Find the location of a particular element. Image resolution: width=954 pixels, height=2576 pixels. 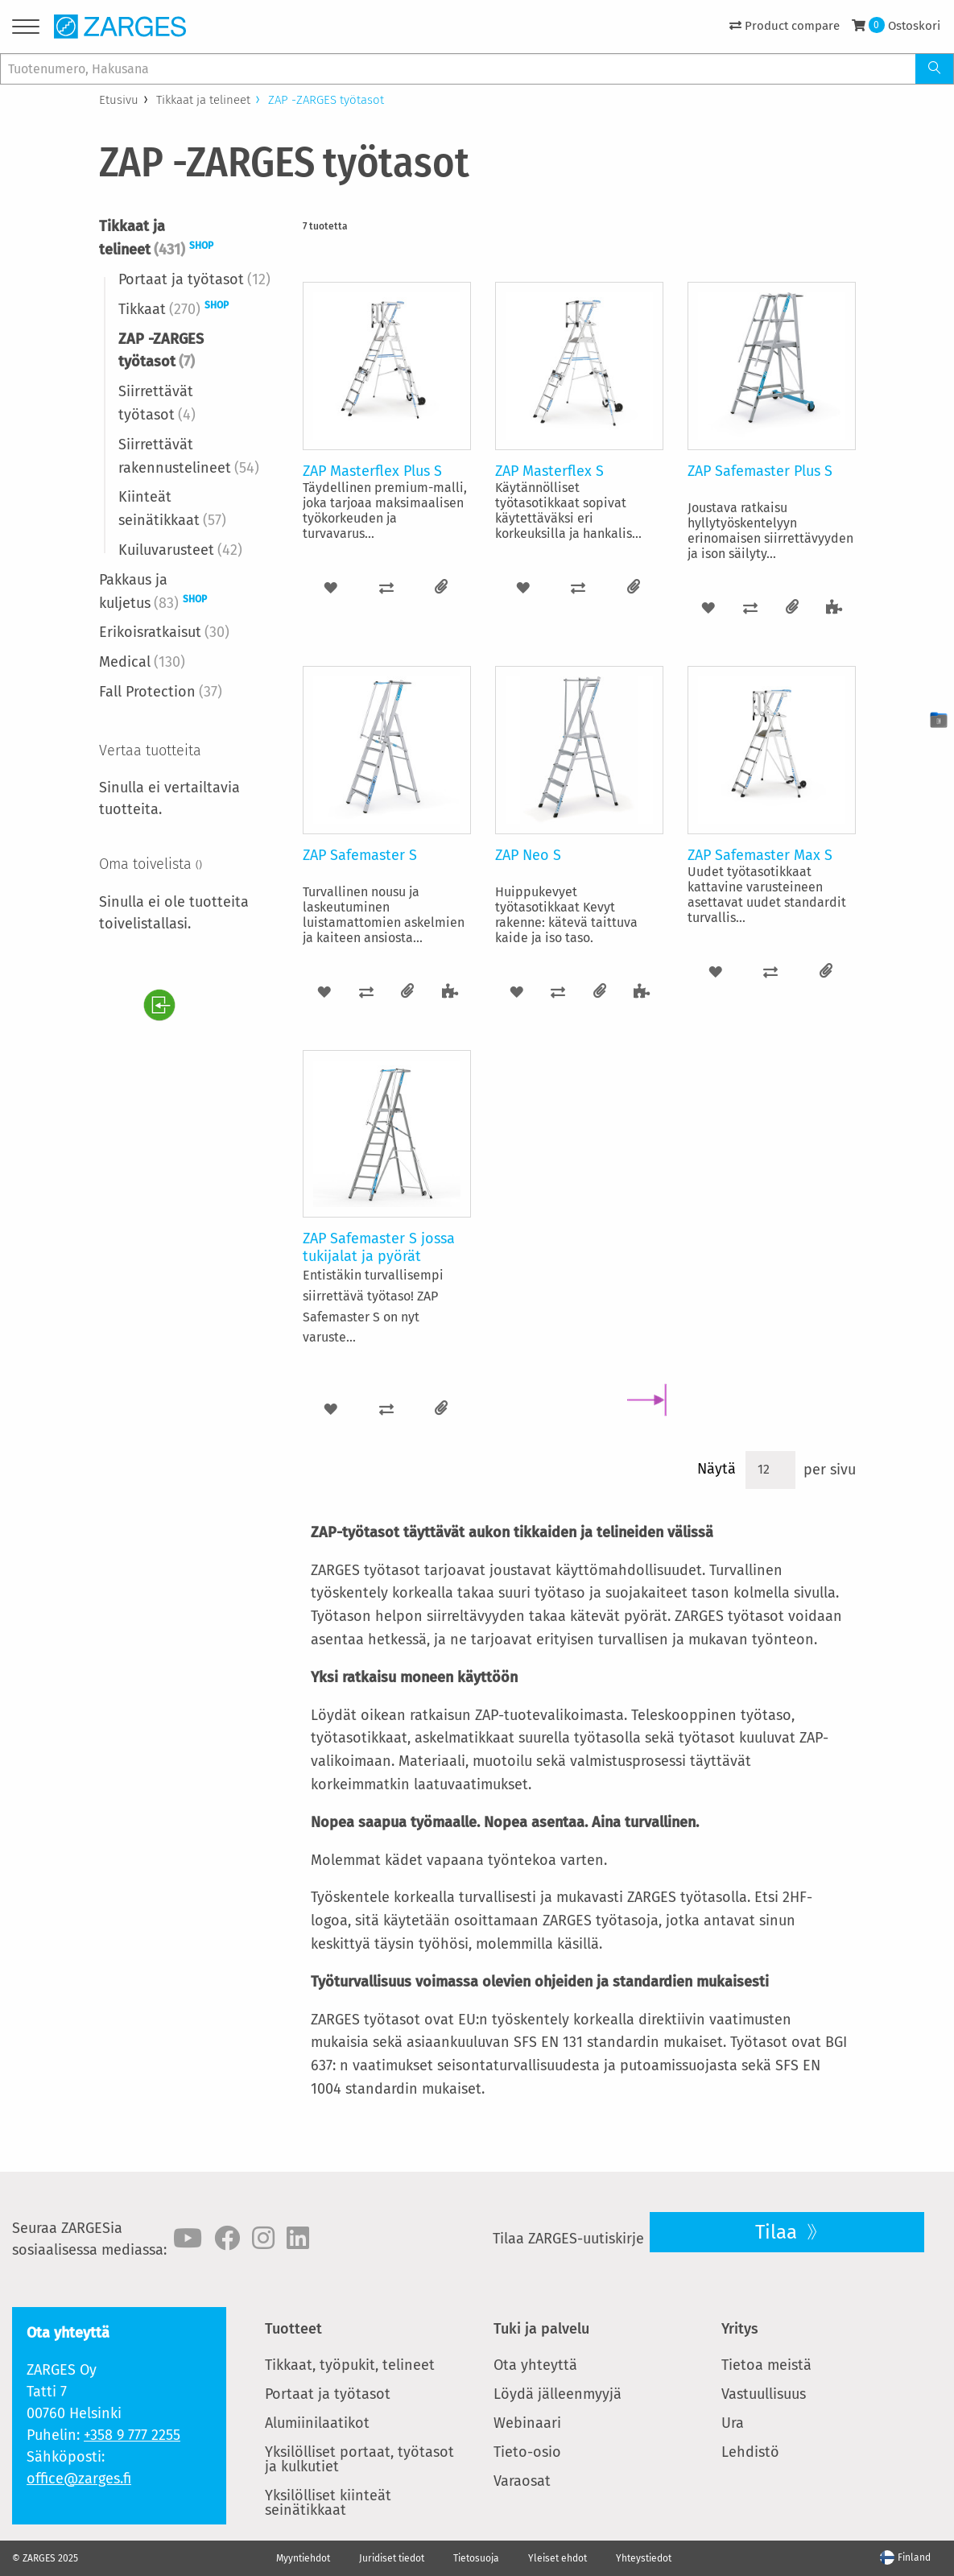

log out of the current user session is located at coordinates (159, 1005).